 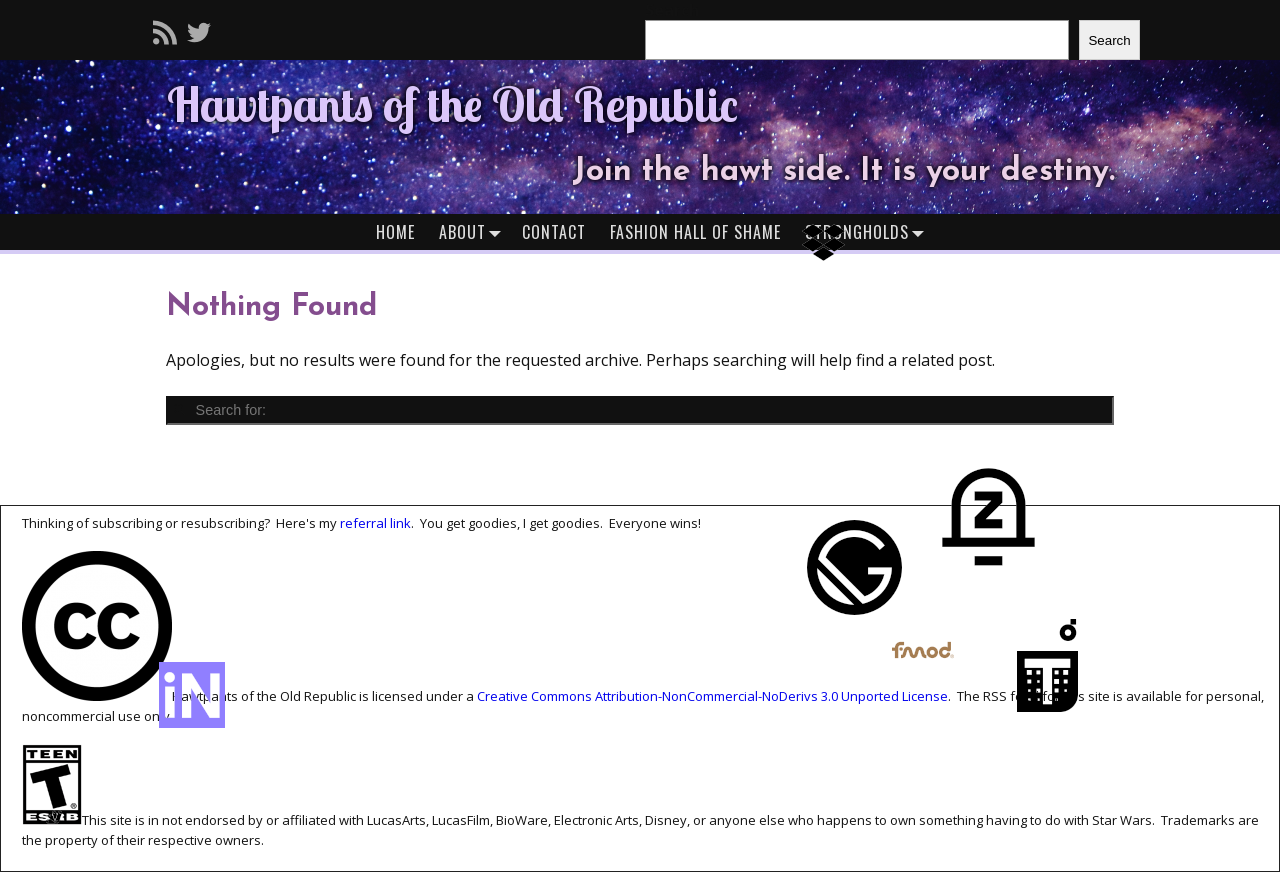 What do you see at coordinates (923, 650) in the screenshot?
I see `fmod audio middleware logo` at bounding box center [923, 650].